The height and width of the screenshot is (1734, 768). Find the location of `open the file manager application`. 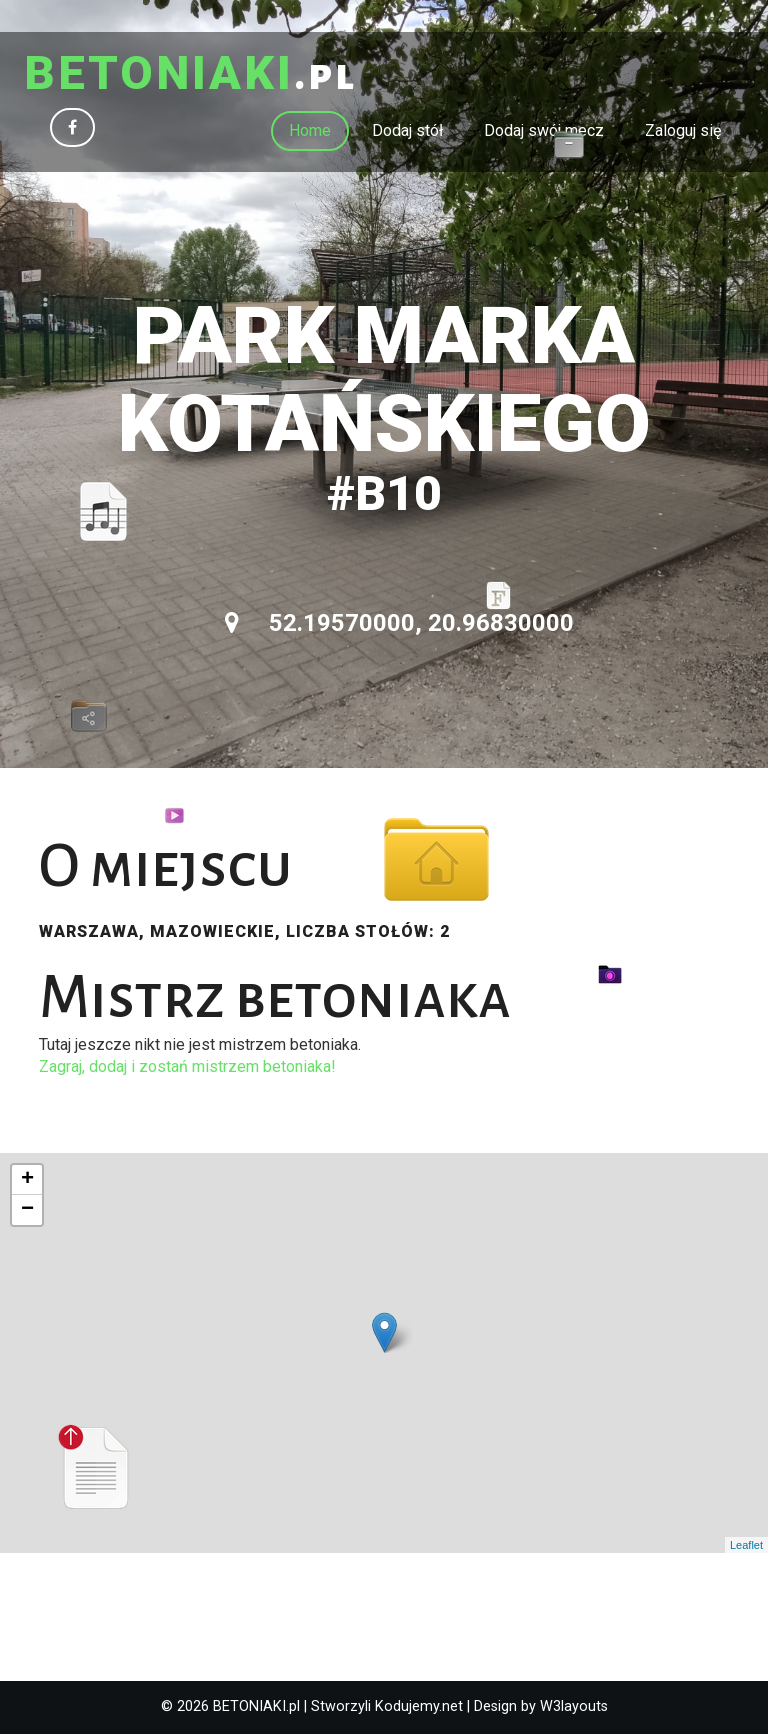

open the file manager application is located at coordinates (569, 144).